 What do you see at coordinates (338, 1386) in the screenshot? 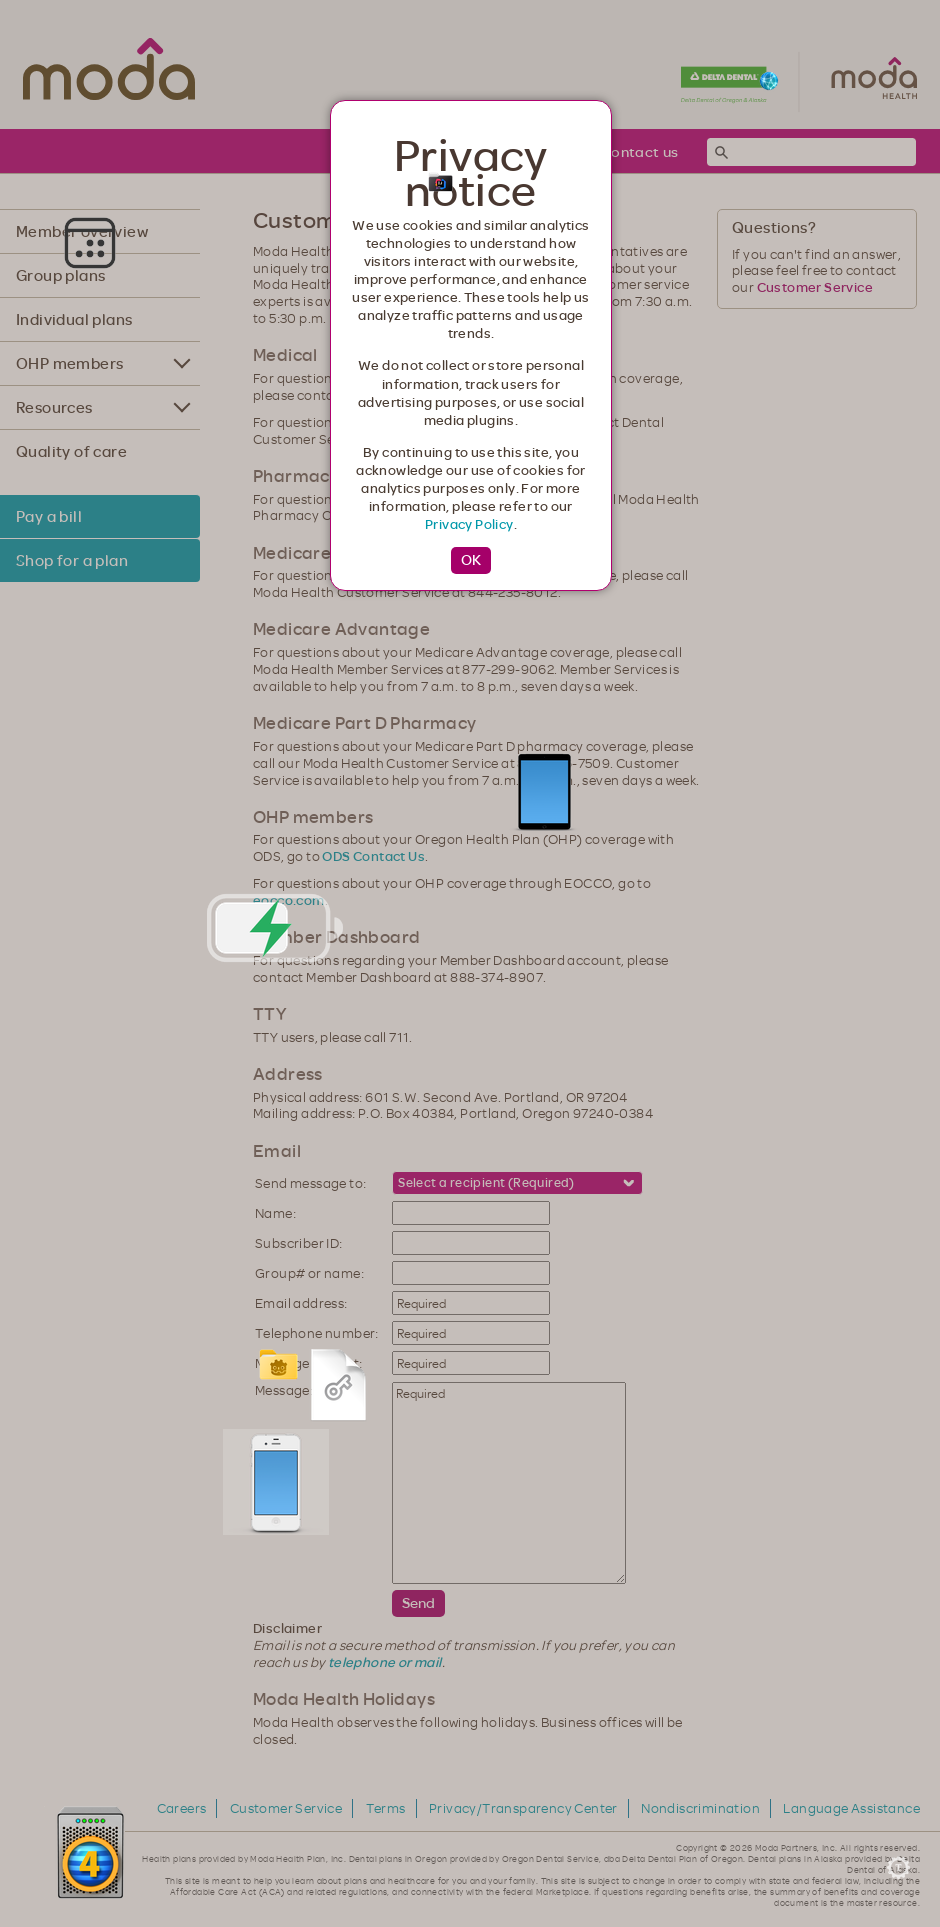
I see `slack authentication or login key` at bounding box center [338, 1386].